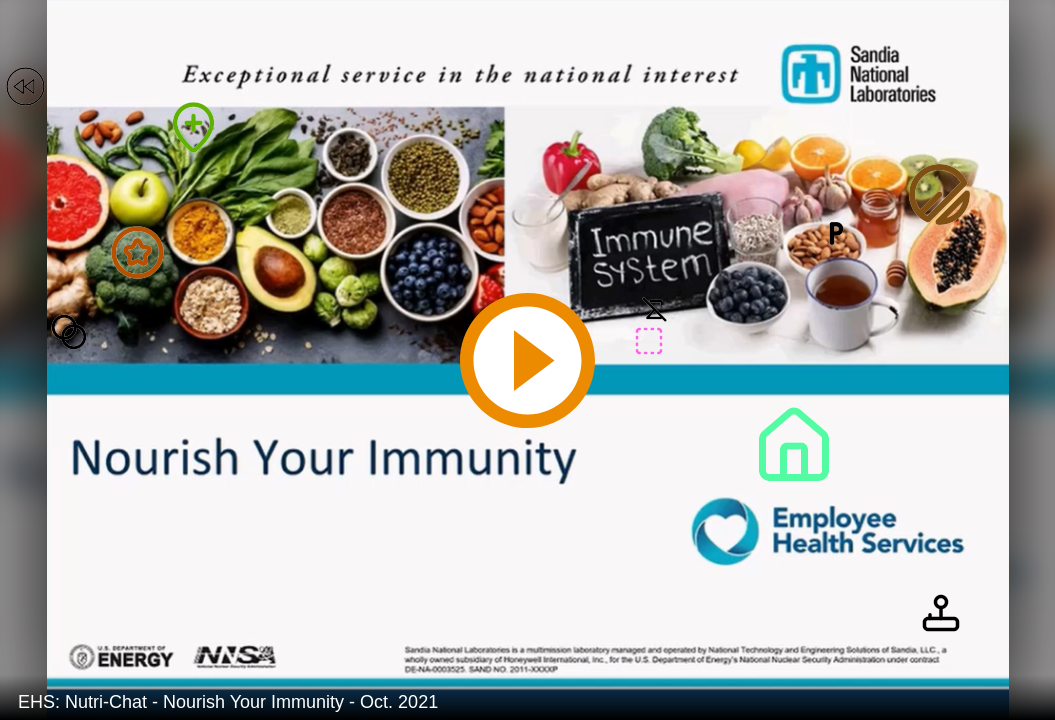  I want to click on add to favorites, so click(137, 252).